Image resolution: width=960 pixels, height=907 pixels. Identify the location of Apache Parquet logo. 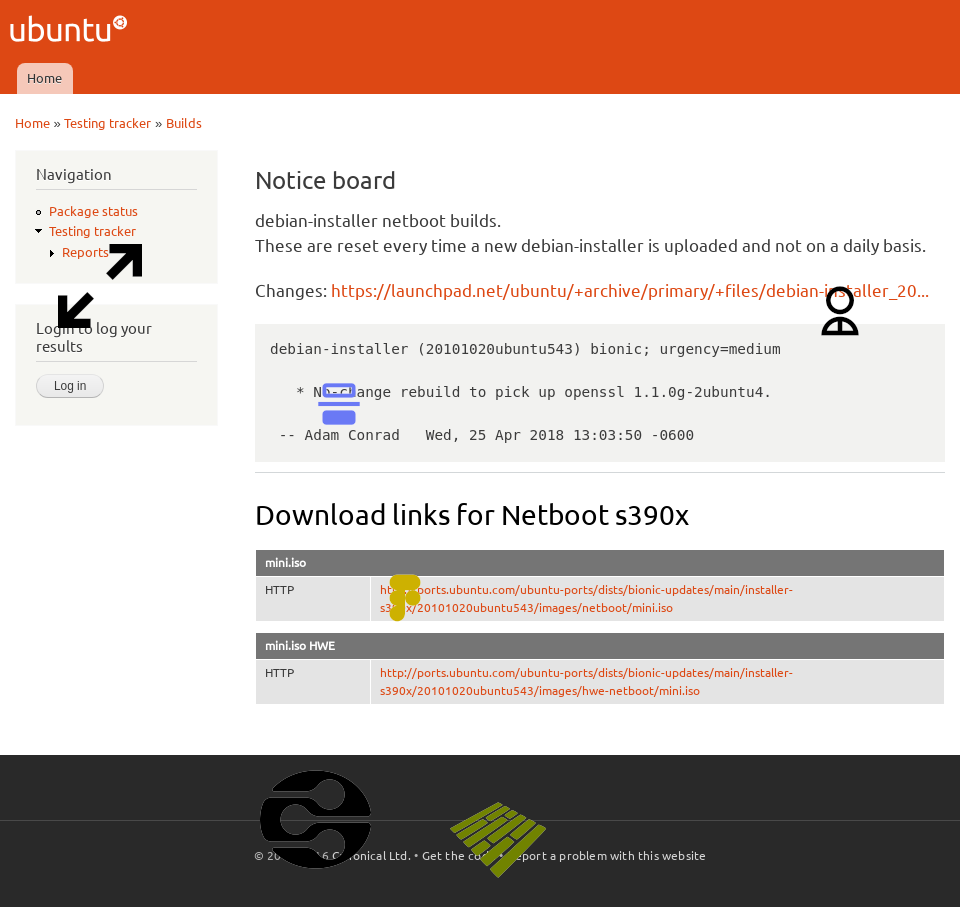
(498, 840).